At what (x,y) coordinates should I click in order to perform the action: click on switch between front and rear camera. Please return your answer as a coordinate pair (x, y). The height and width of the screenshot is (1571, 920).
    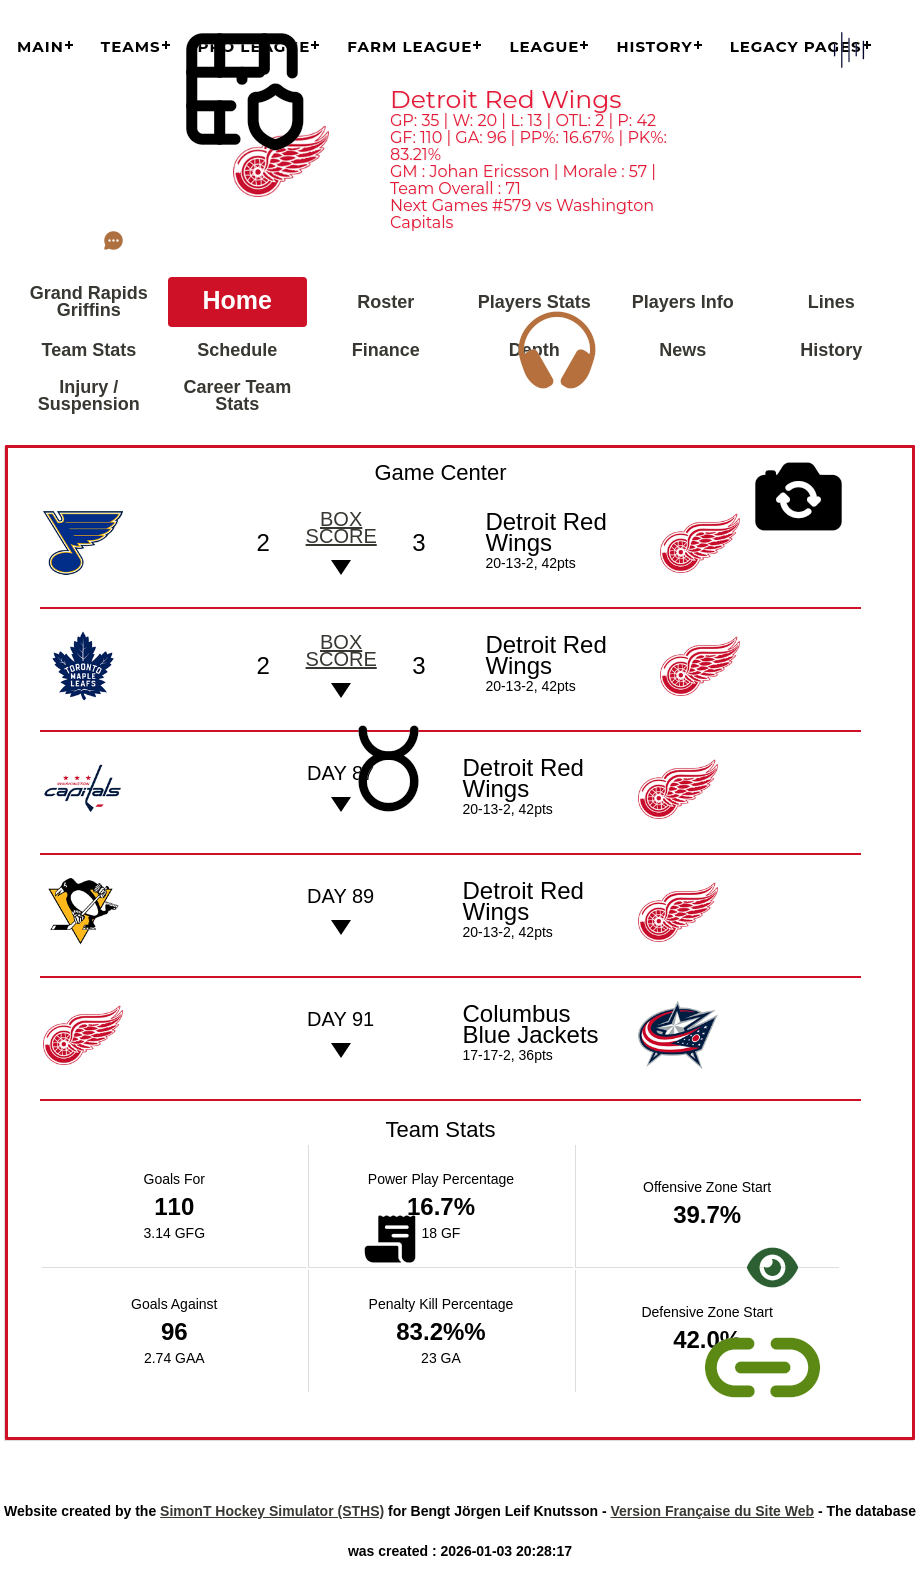
    Looking at the image, I should click on (798, 496).